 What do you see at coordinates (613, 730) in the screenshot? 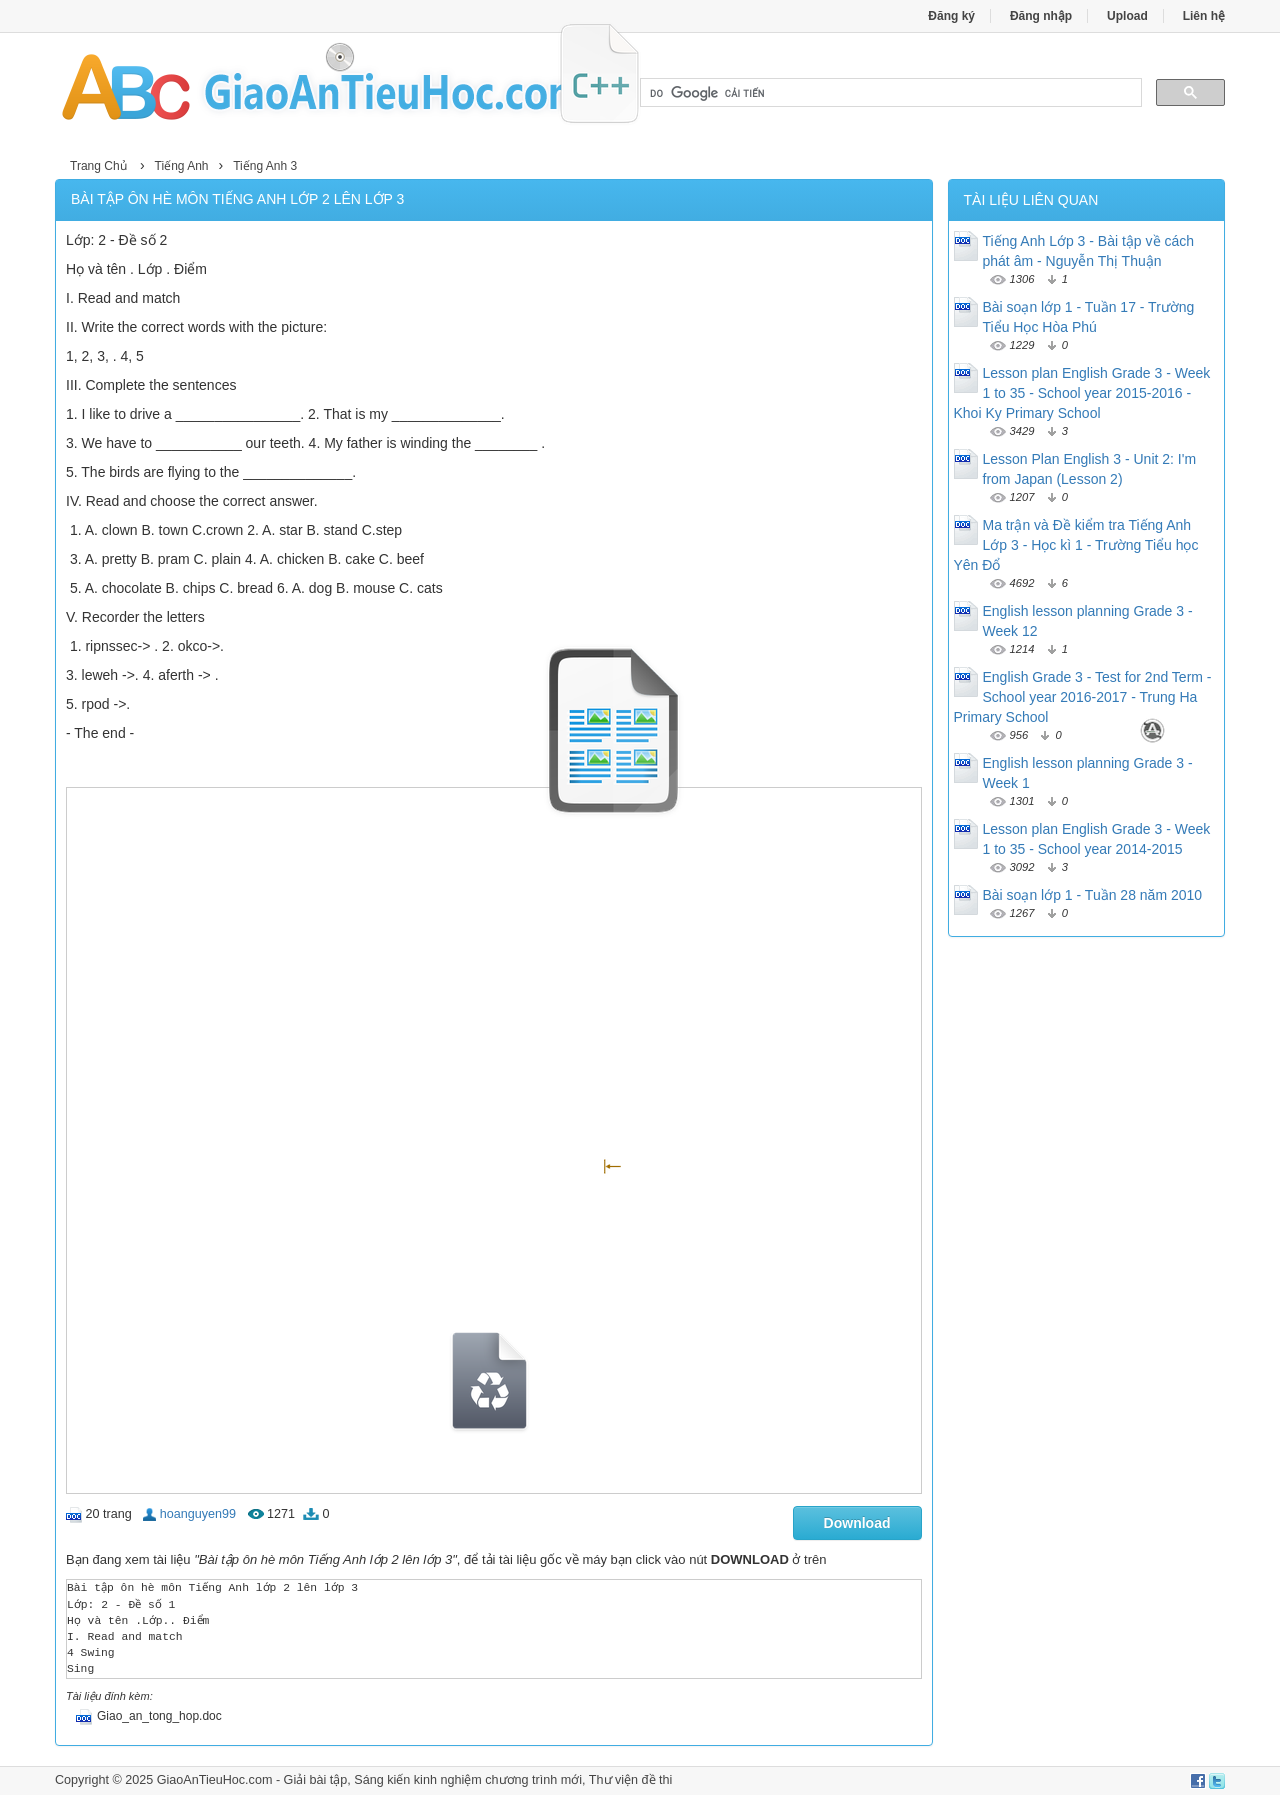
I see `open an opendocument master document file` at bounding box center [613, 730].